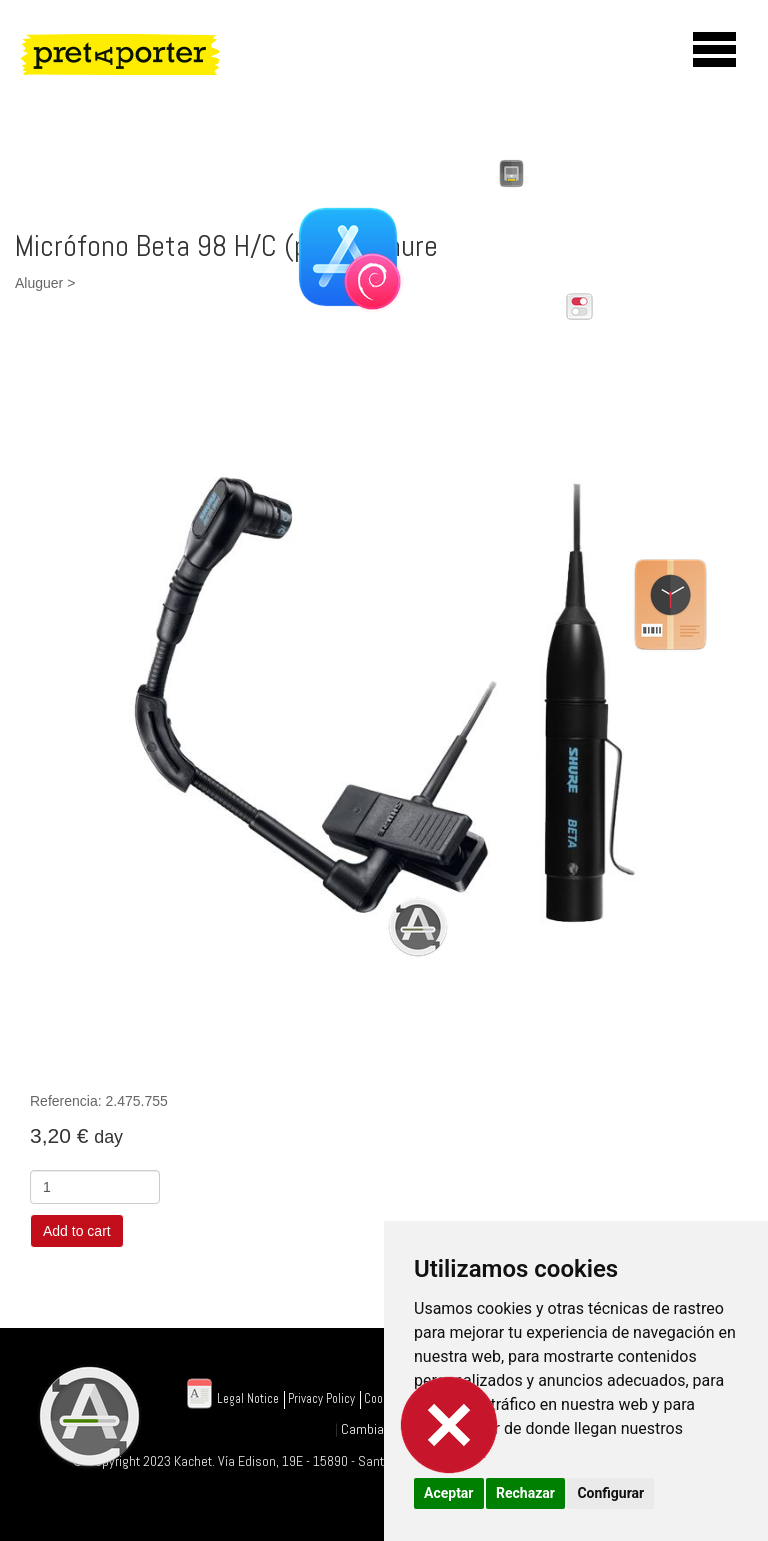  What do you see at coordinates (418, 927) in the screenshot?
I see `check for and install software updates` at bounding box center [418, 927].